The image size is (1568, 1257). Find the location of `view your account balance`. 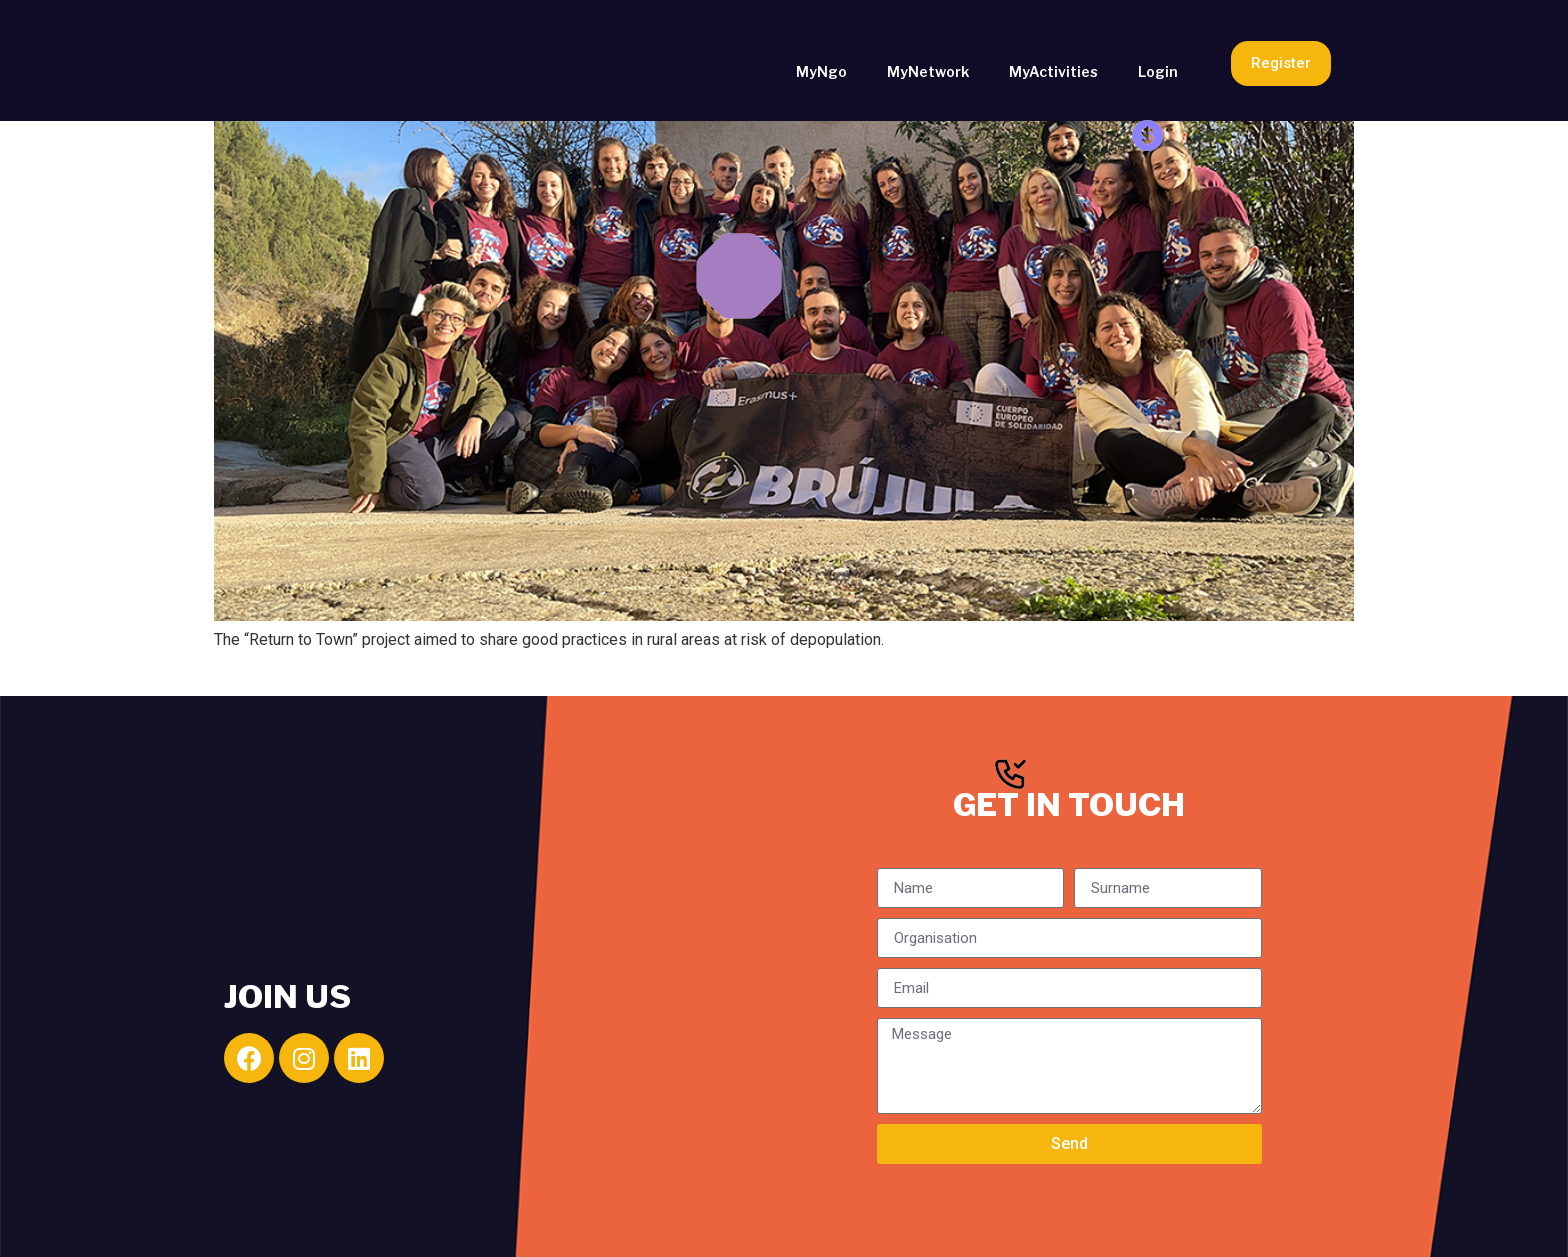

view your account balance is located at coordinates (1147, 135).